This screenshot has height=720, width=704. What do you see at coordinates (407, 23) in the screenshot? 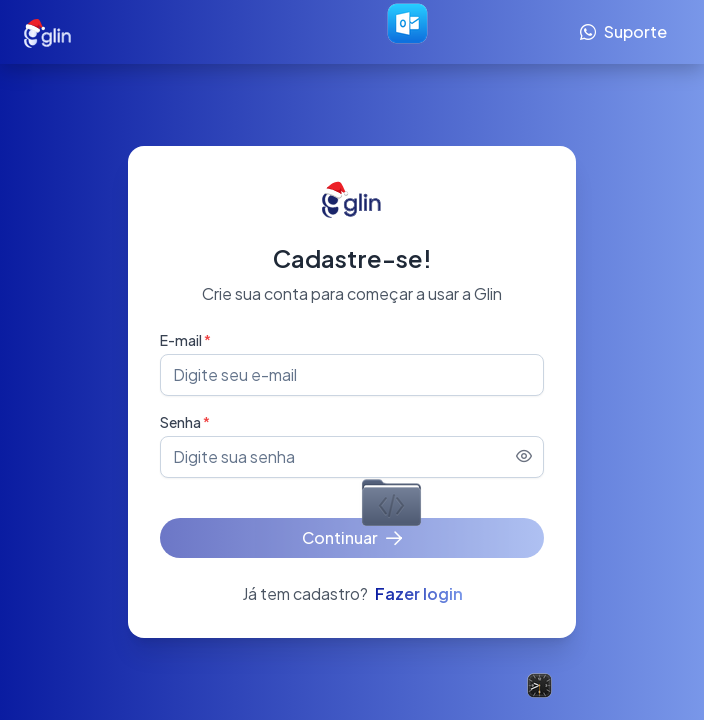
I see `open Microsoft Outlook email app` at bounding box center [407, 23].